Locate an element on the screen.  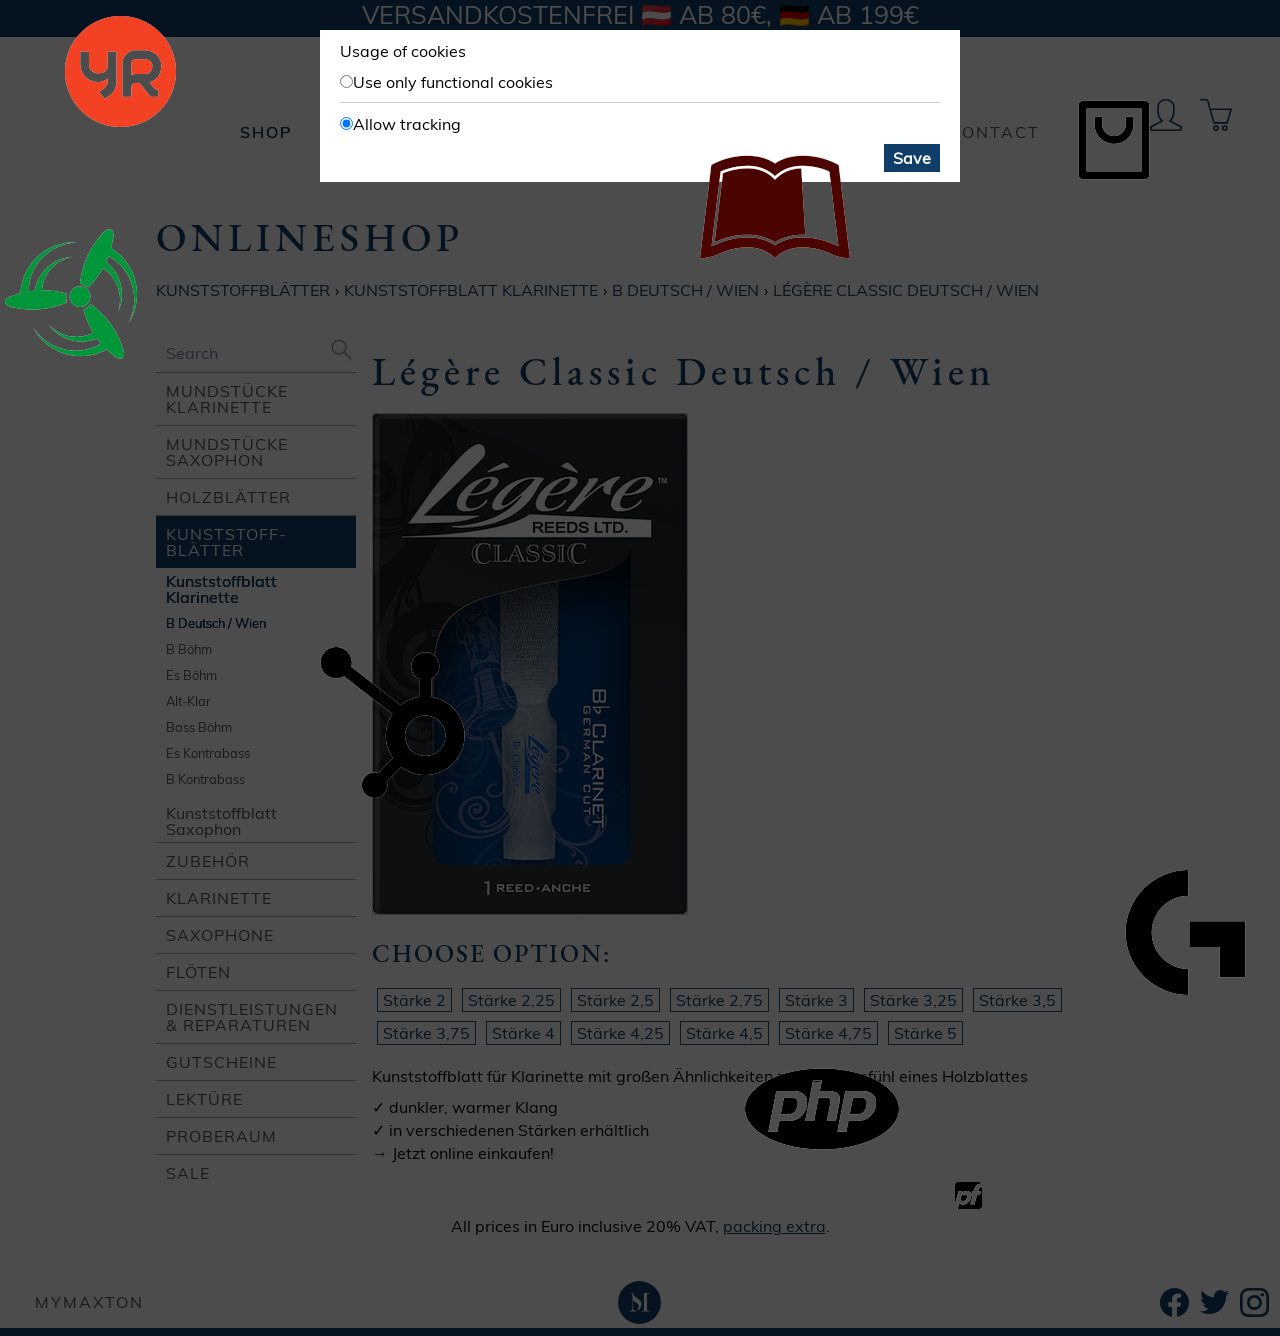
visit Leanpub publishing platform is located at coordinates (775, 207).